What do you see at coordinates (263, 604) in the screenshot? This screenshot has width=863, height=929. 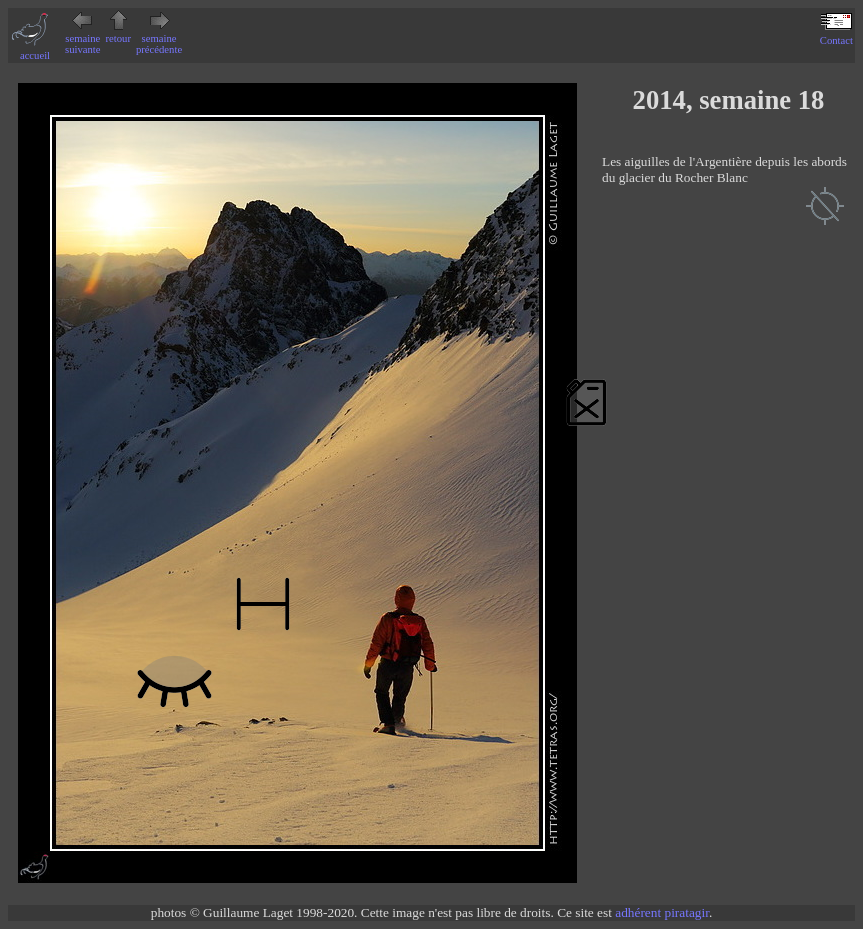 I see `format text as a heading` at bounding box center [263, 604].